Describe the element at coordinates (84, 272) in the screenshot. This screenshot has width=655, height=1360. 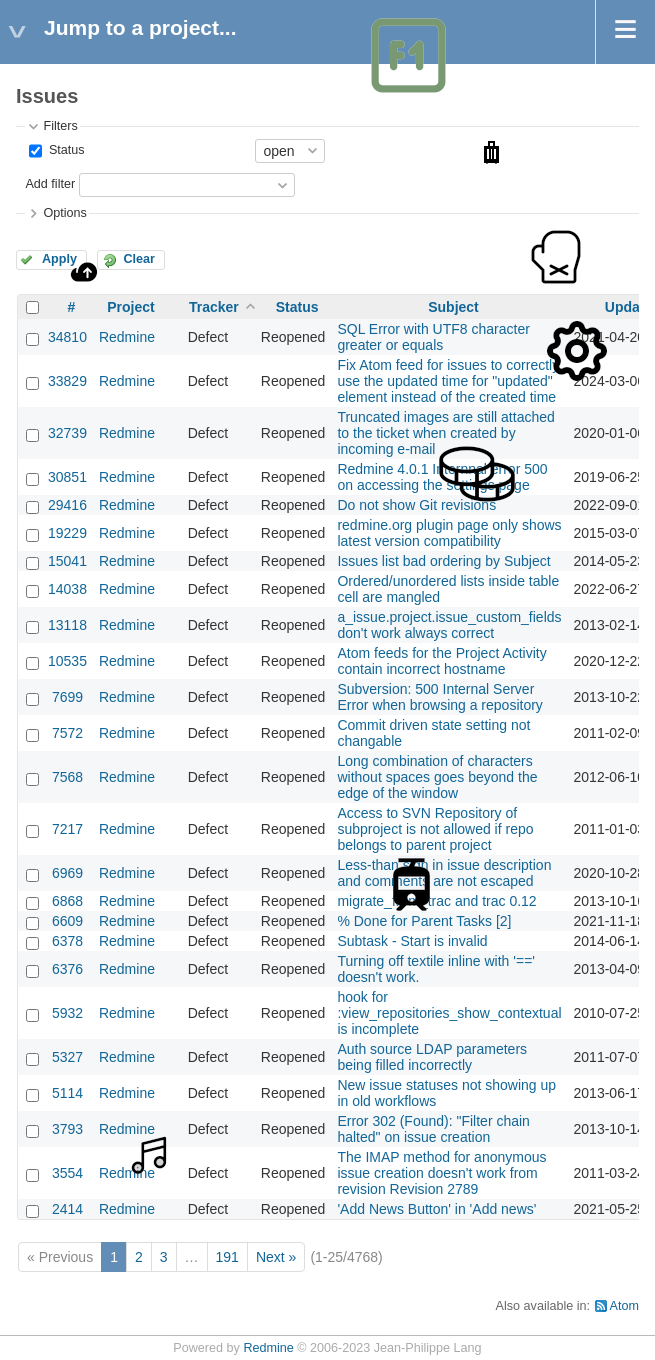
I see `upload file to cloud storage` at that location.